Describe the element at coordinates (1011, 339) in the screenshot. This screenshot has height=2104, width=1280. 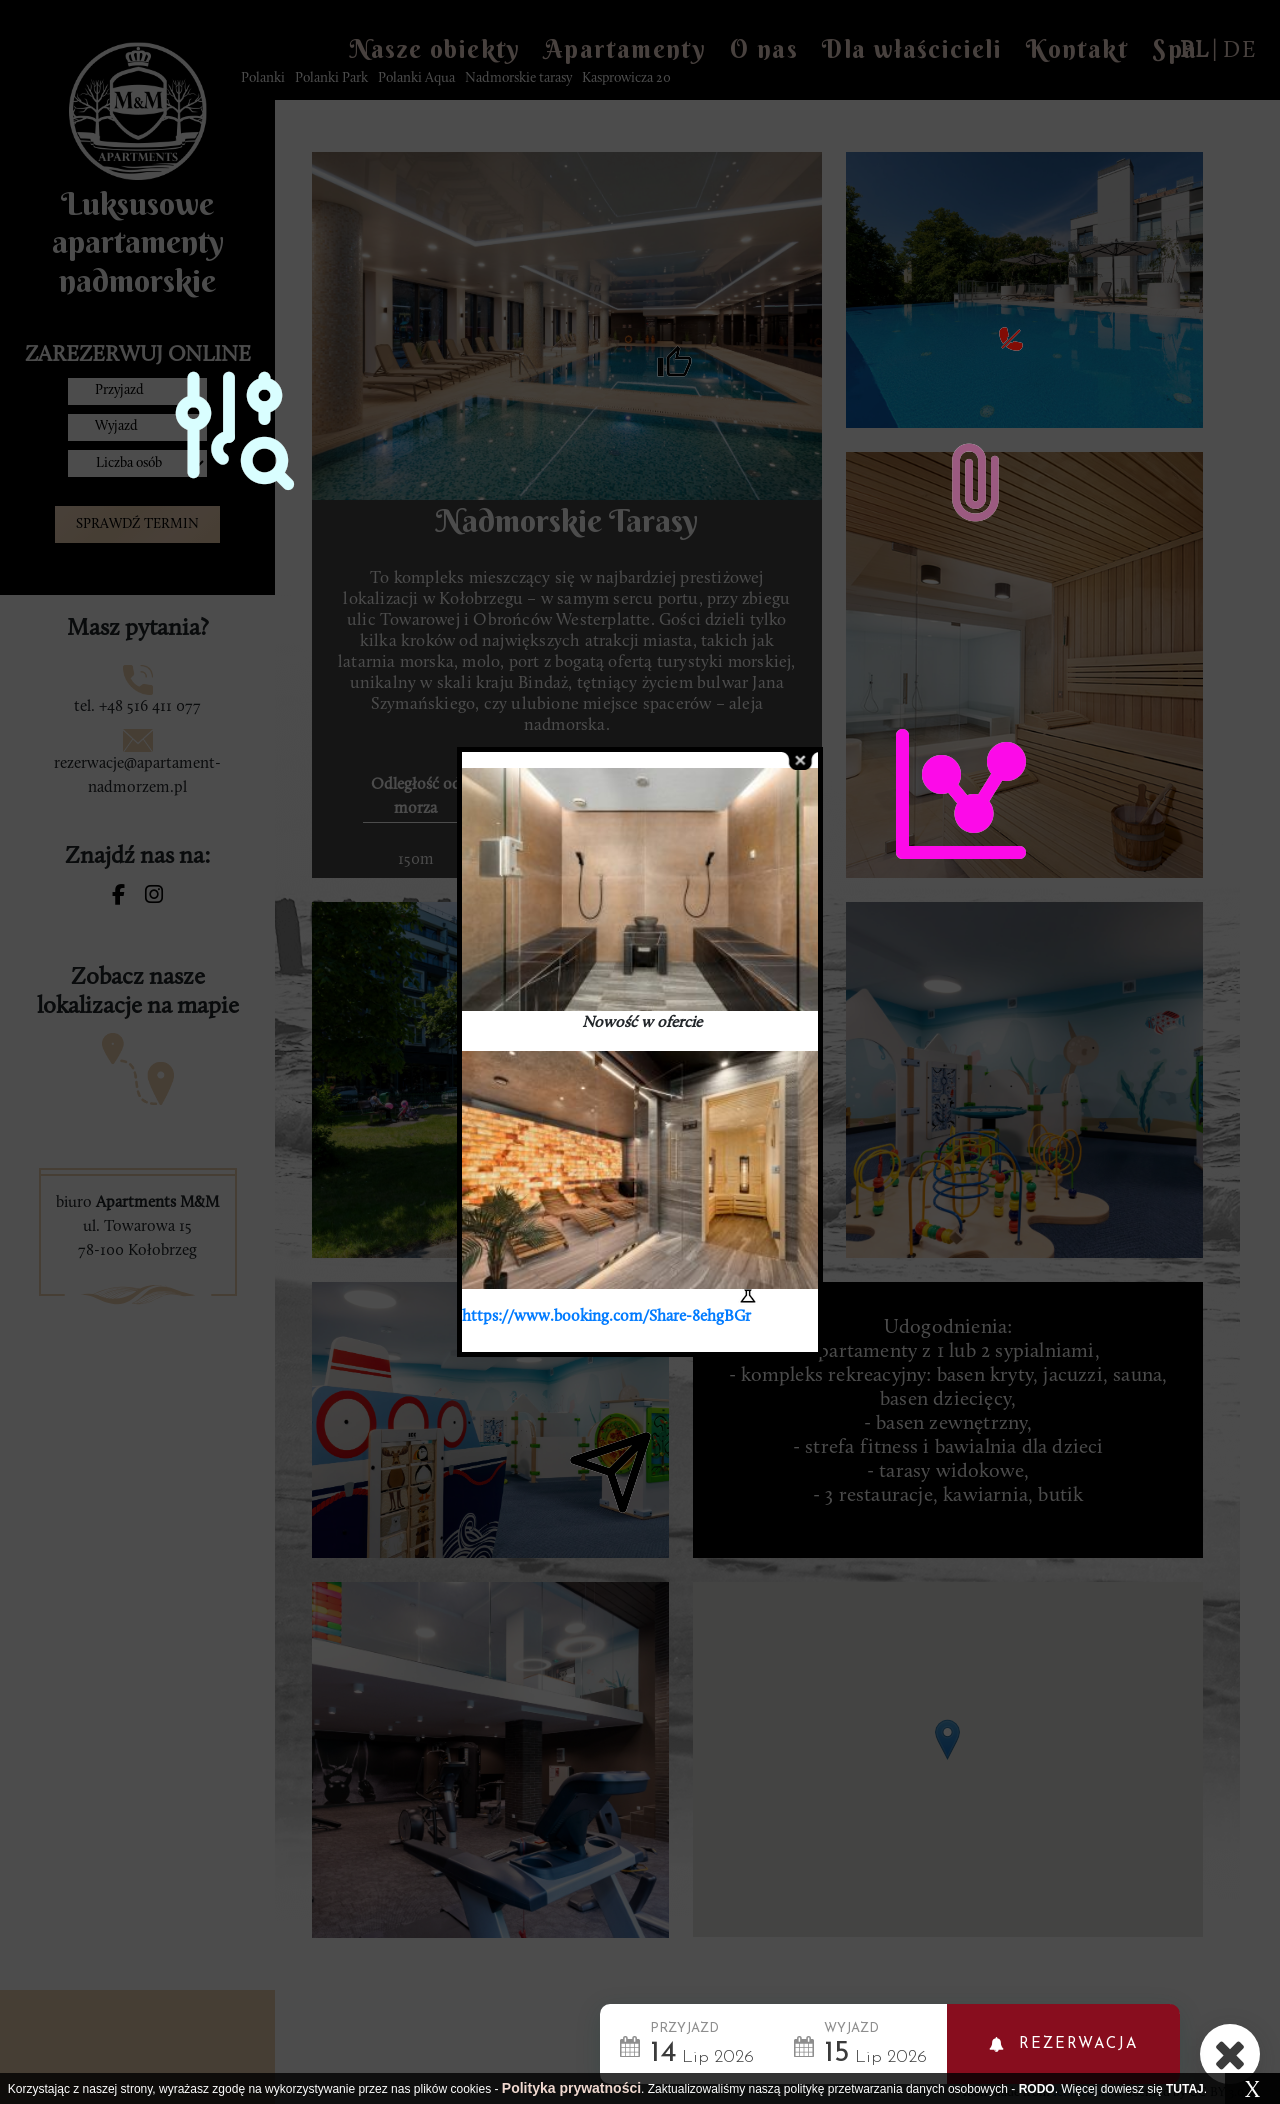
I see `mute or decline an incoming call` at that location.